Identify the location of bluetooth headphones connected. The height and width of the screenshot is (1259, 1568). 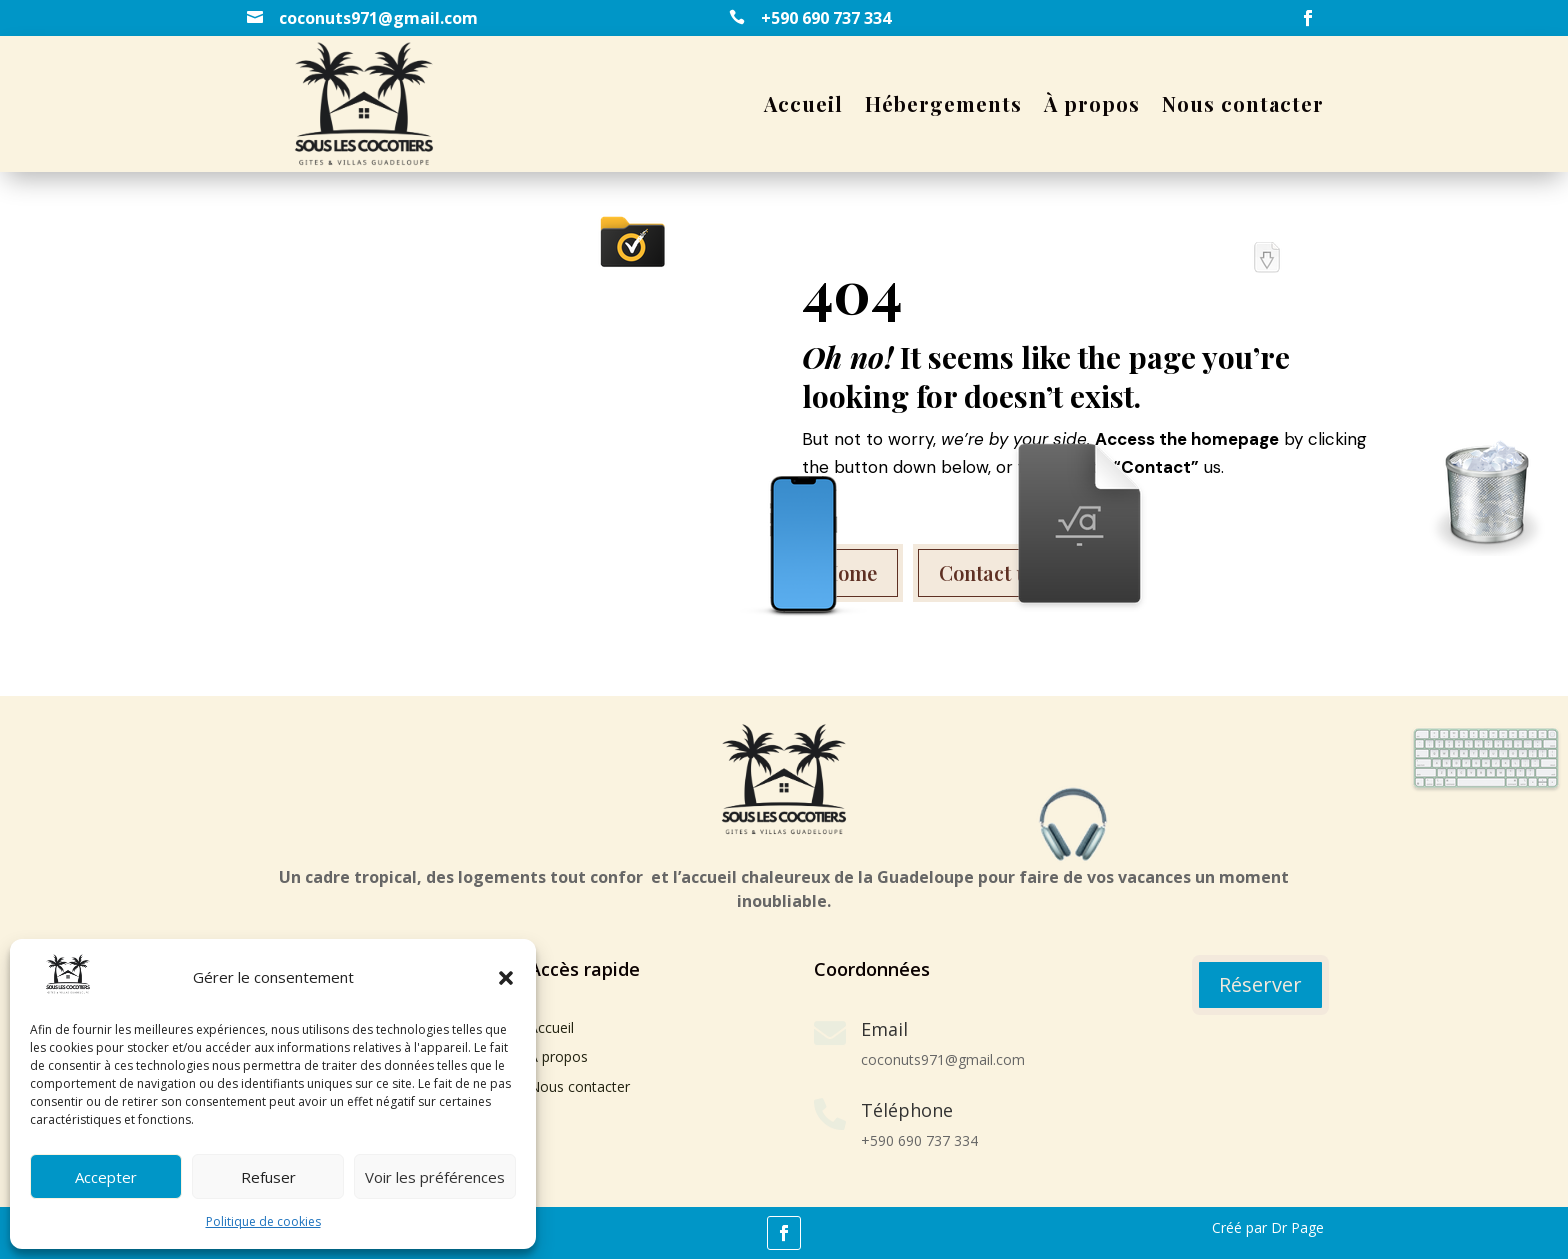
(1073, 824).